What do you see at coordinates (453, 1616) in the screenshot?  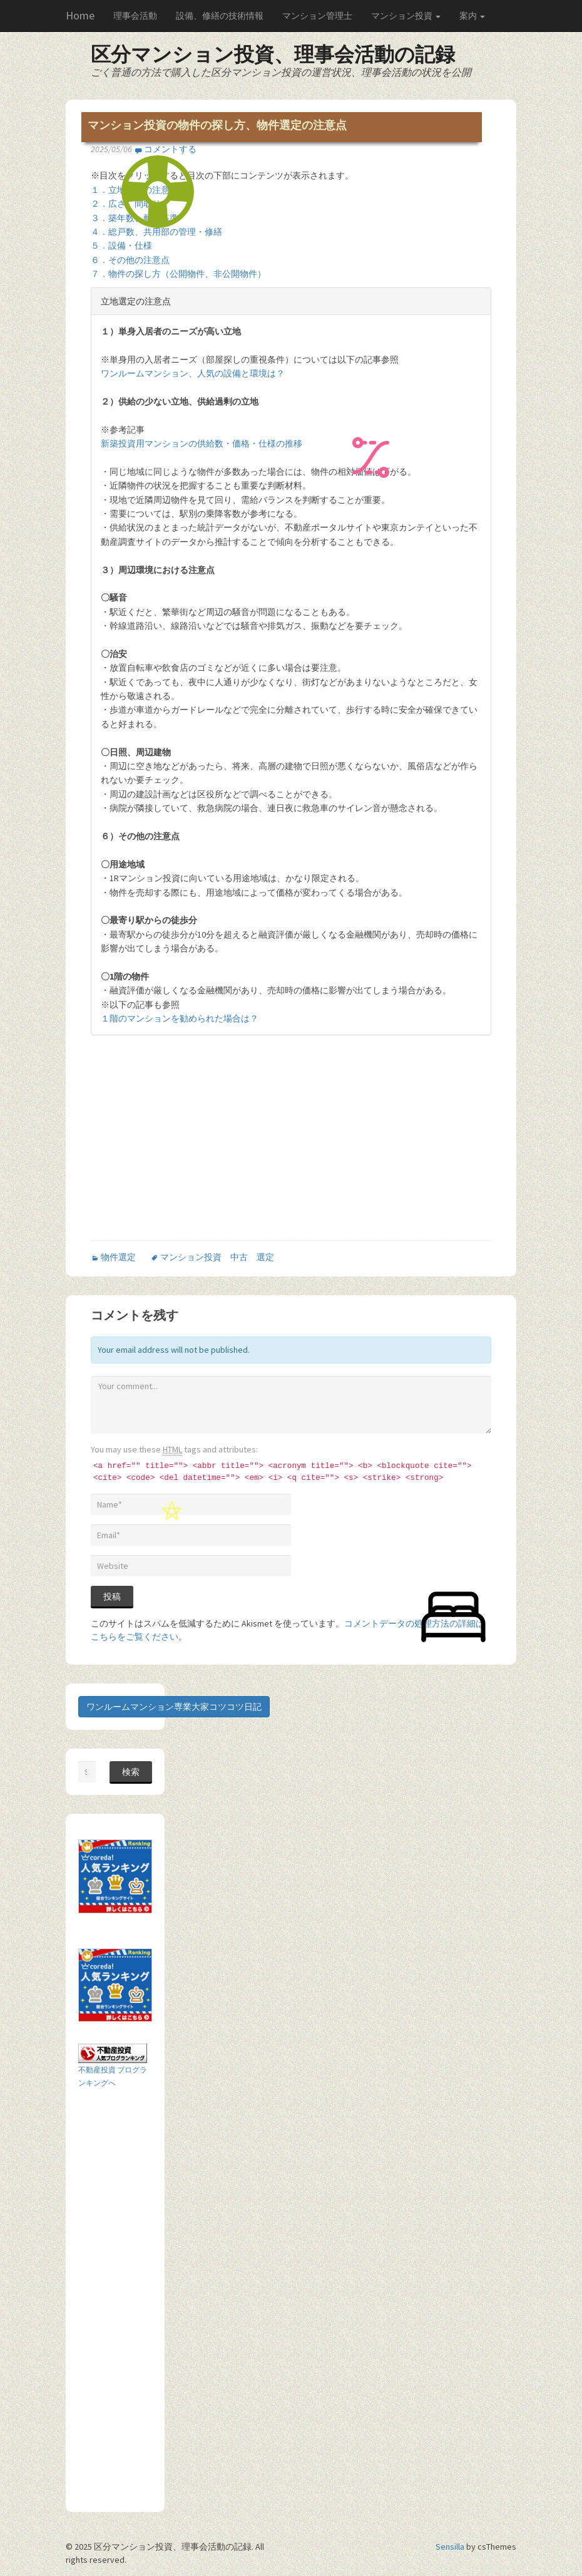 I see `view hotel or accommodation options` at bounding box center [453, 1616].